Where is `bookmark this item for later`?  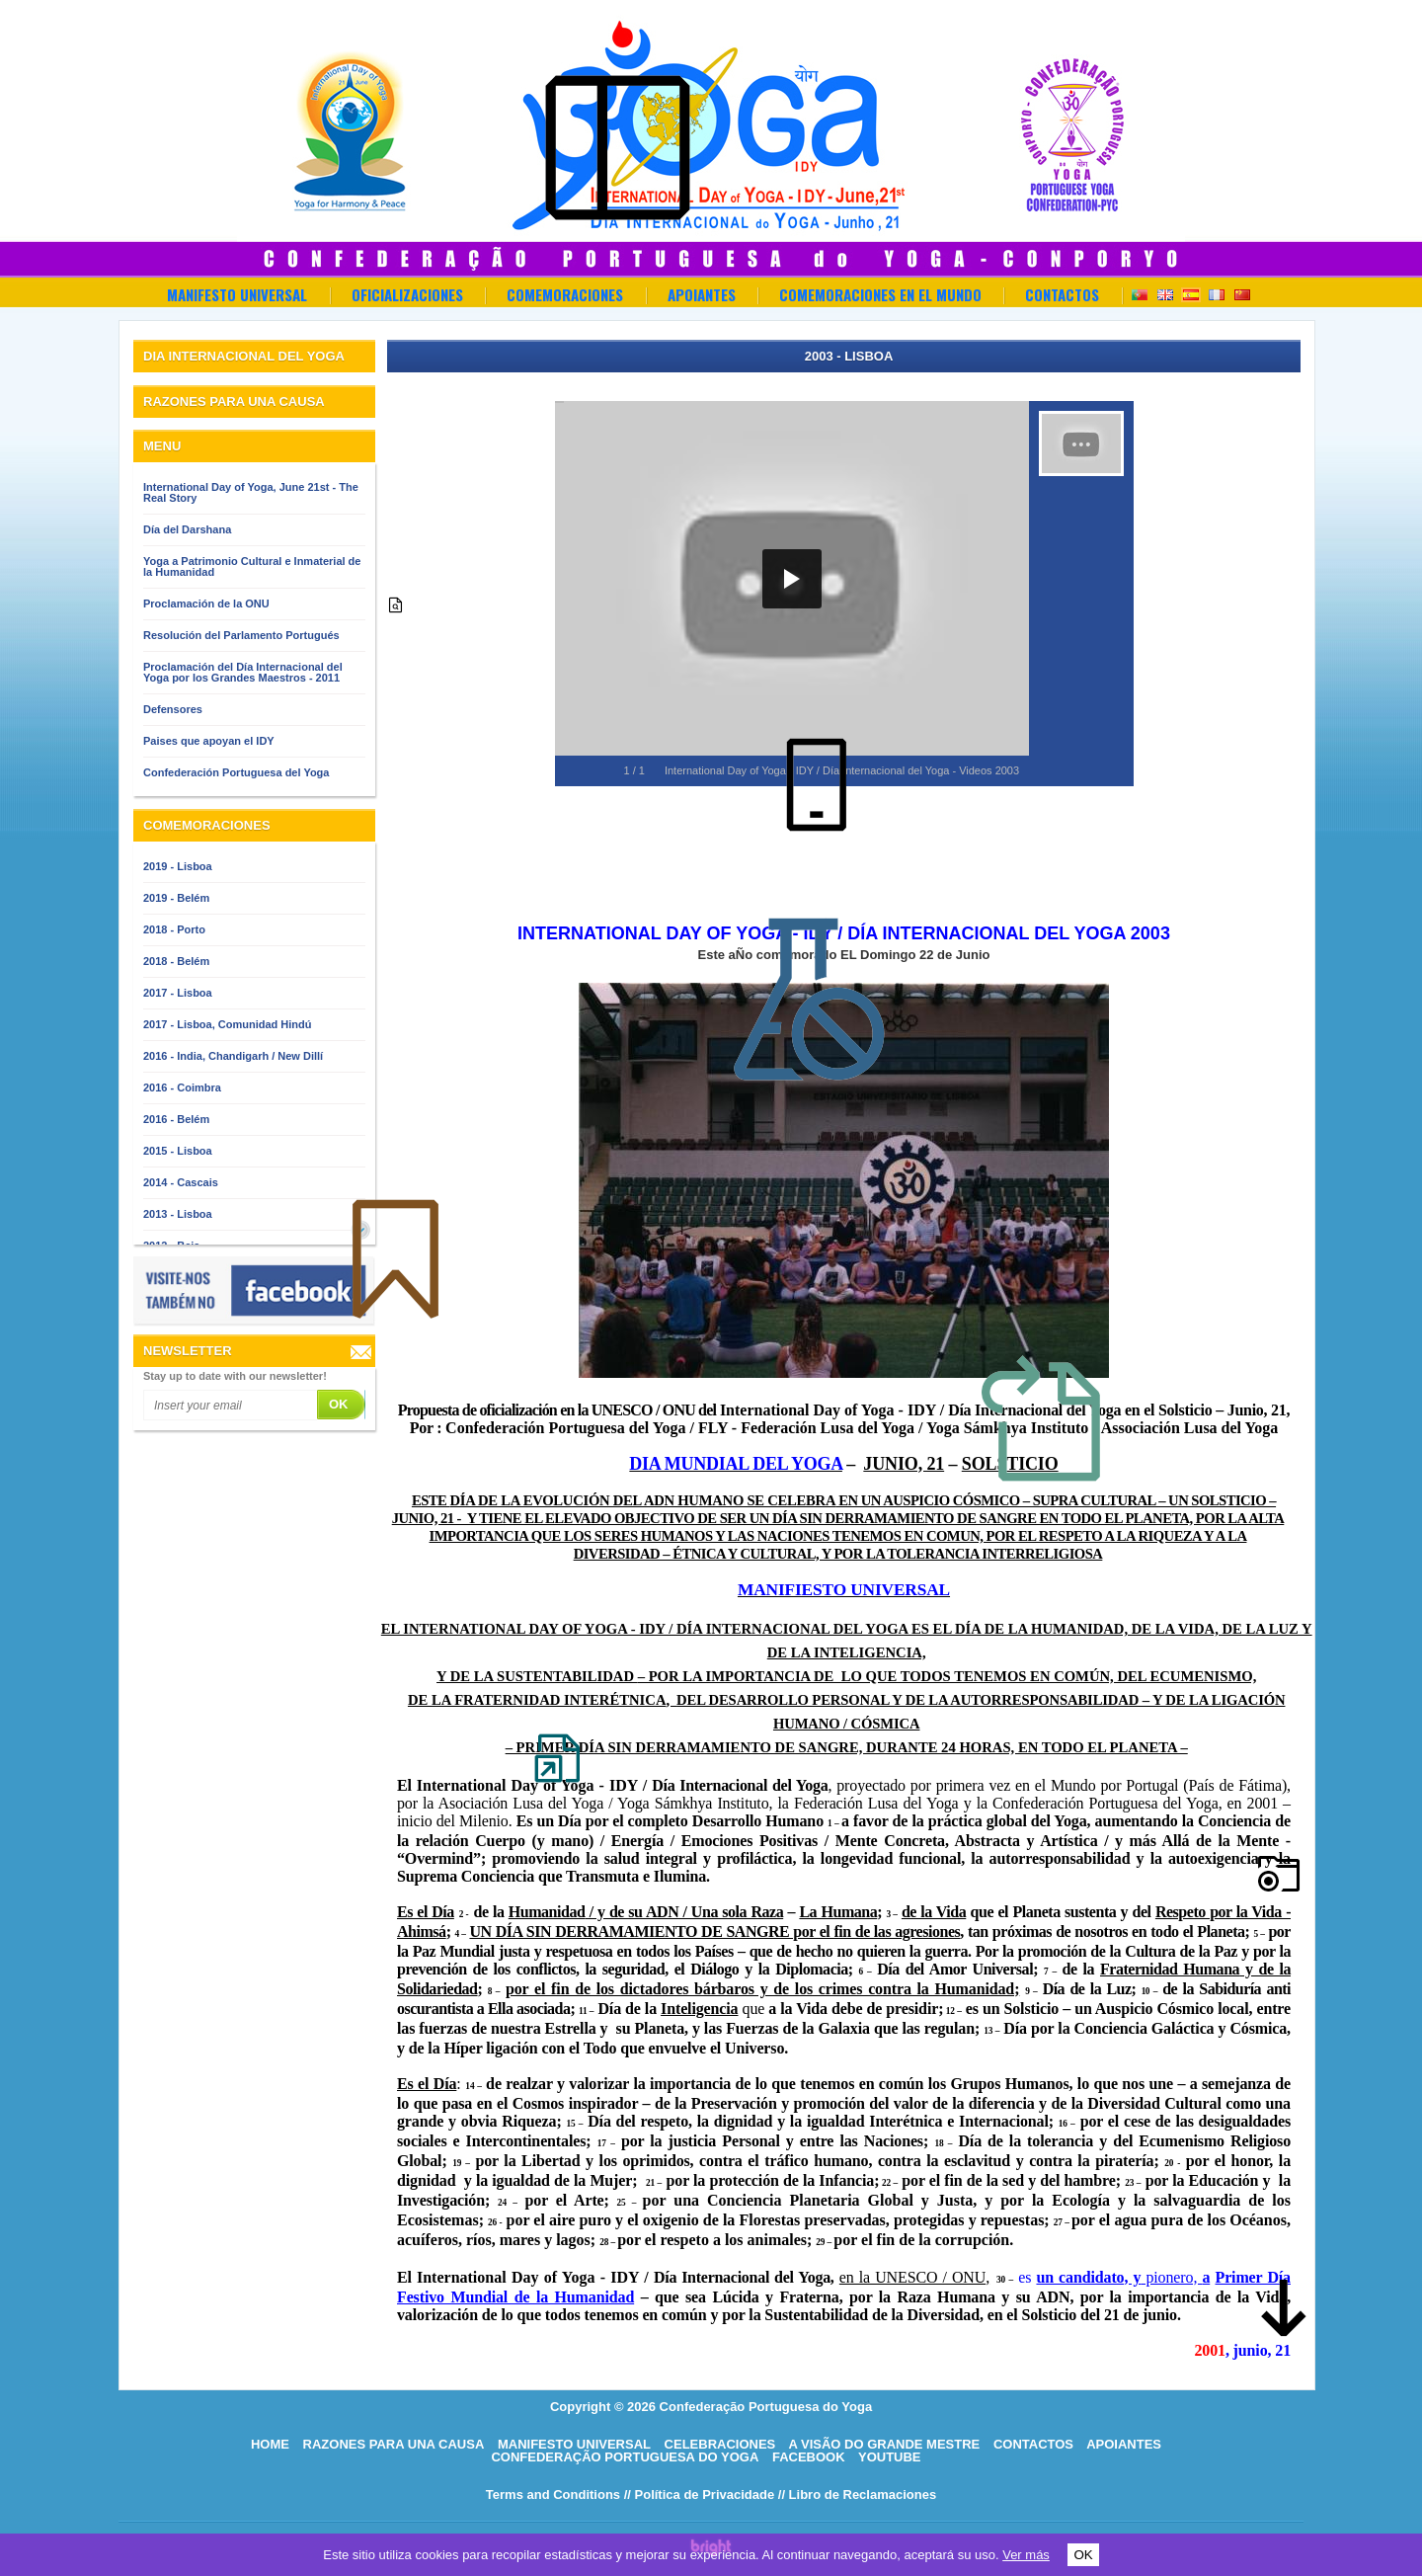
bookmark this item for later is located at coordinates (395, 1259).